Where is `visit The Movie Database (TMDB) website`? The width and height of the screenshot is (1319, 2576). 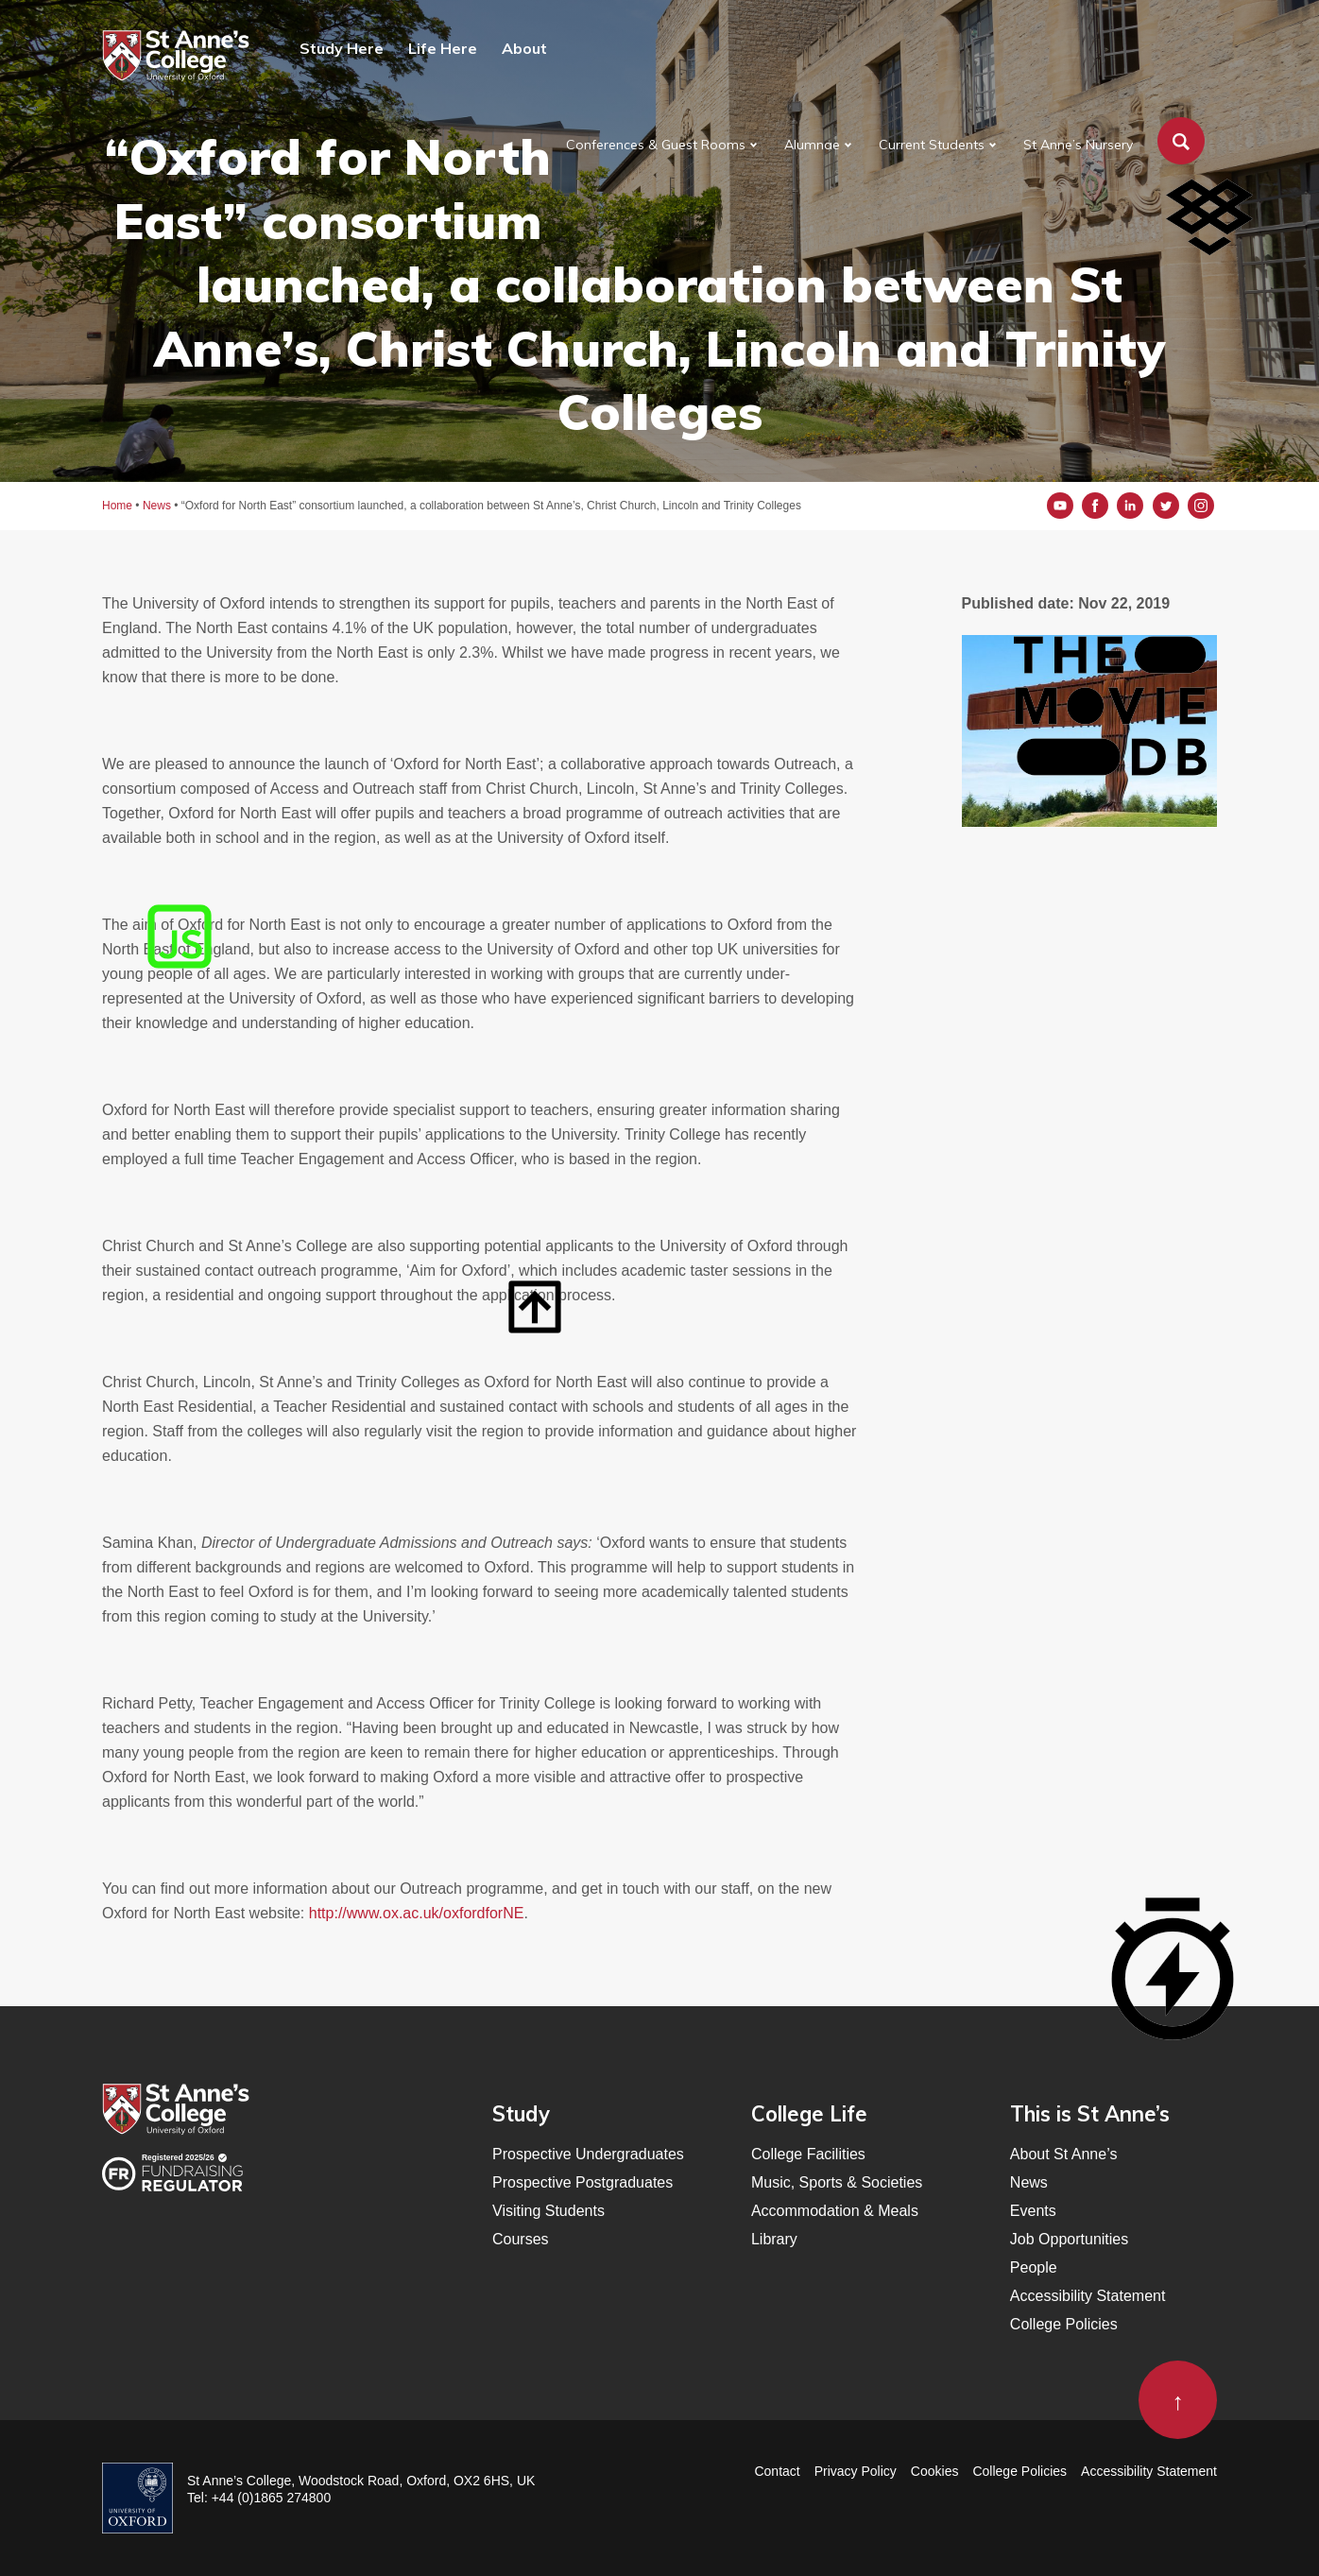 visit The Movie Database (TMDB) website is located at coordinates (1110, 706).